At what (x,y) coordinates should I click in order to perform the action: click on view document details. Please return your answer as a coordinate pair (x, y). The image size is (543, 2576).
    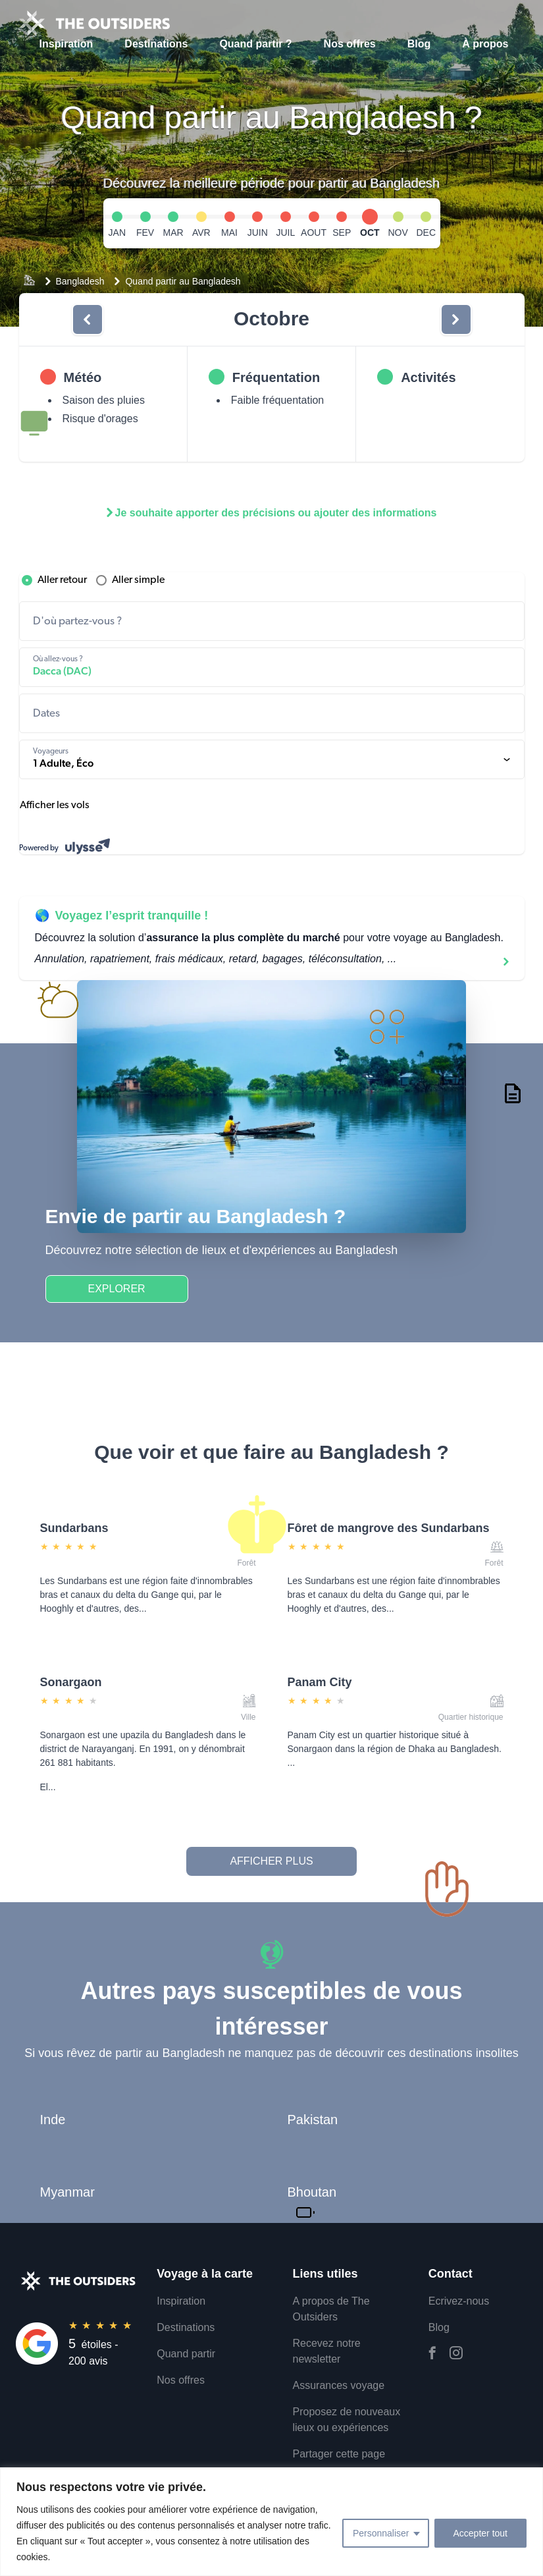
    Looking at the image, I should click on (513, 1093).